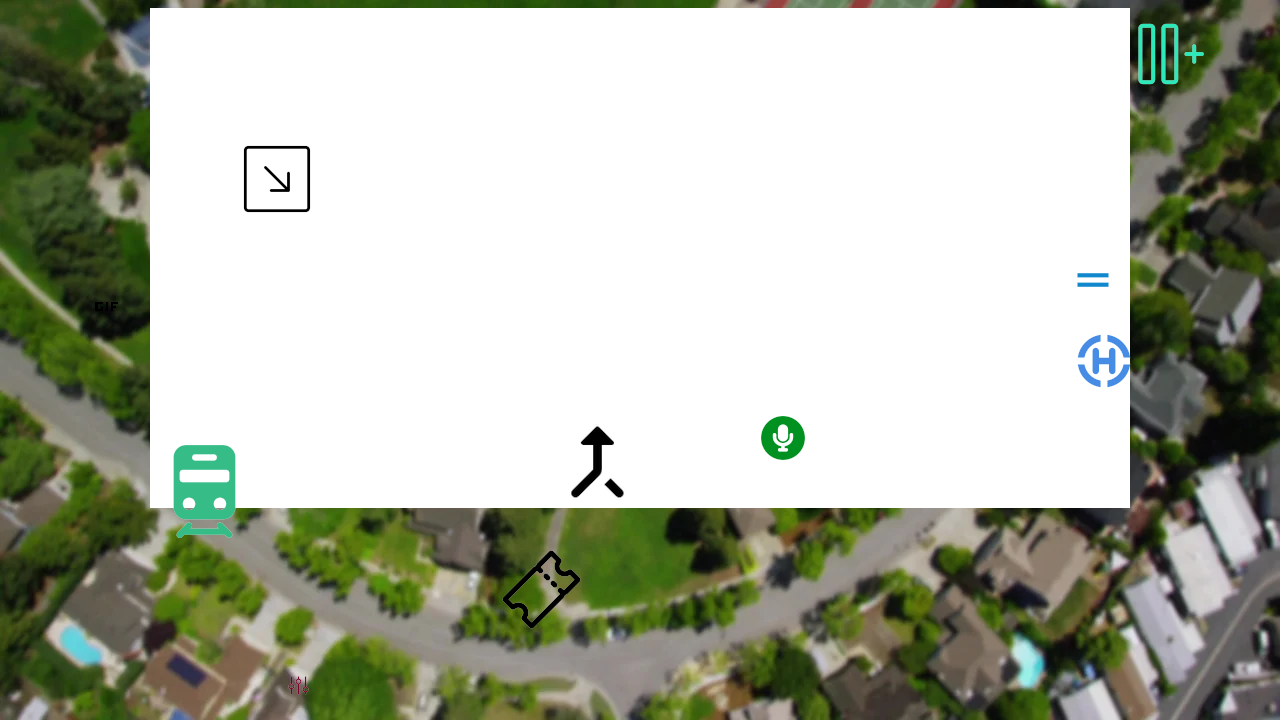  What do you see at coordinates (1166, 54) in the screenshot?
I see `add a new column to the right` at bounding box center [1166, 54].